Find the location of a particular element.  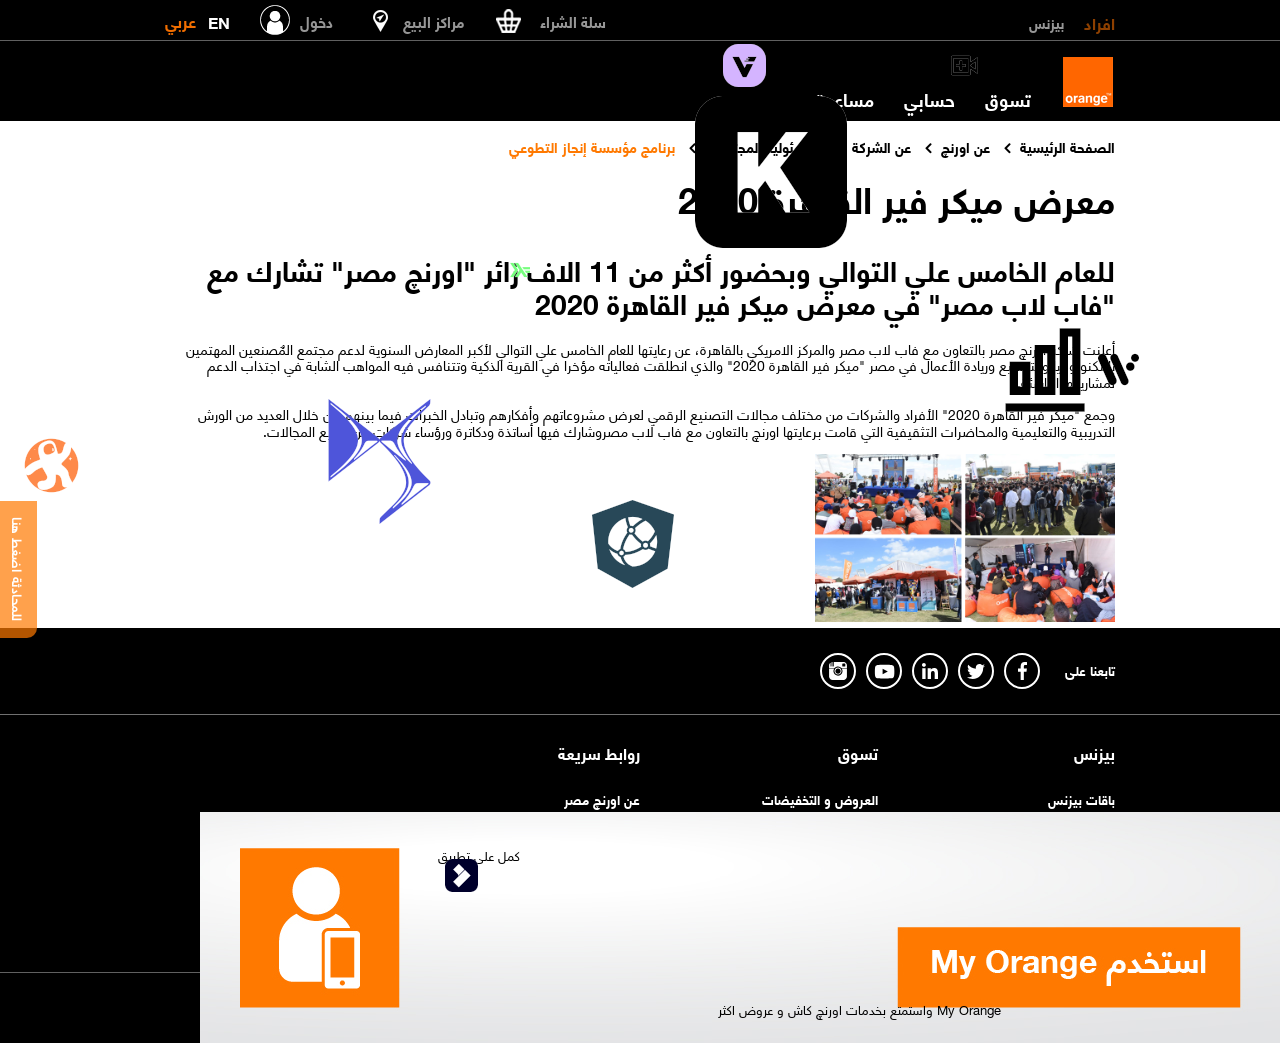

DS Automobiles brand logo is located at coordinates (379, 461).